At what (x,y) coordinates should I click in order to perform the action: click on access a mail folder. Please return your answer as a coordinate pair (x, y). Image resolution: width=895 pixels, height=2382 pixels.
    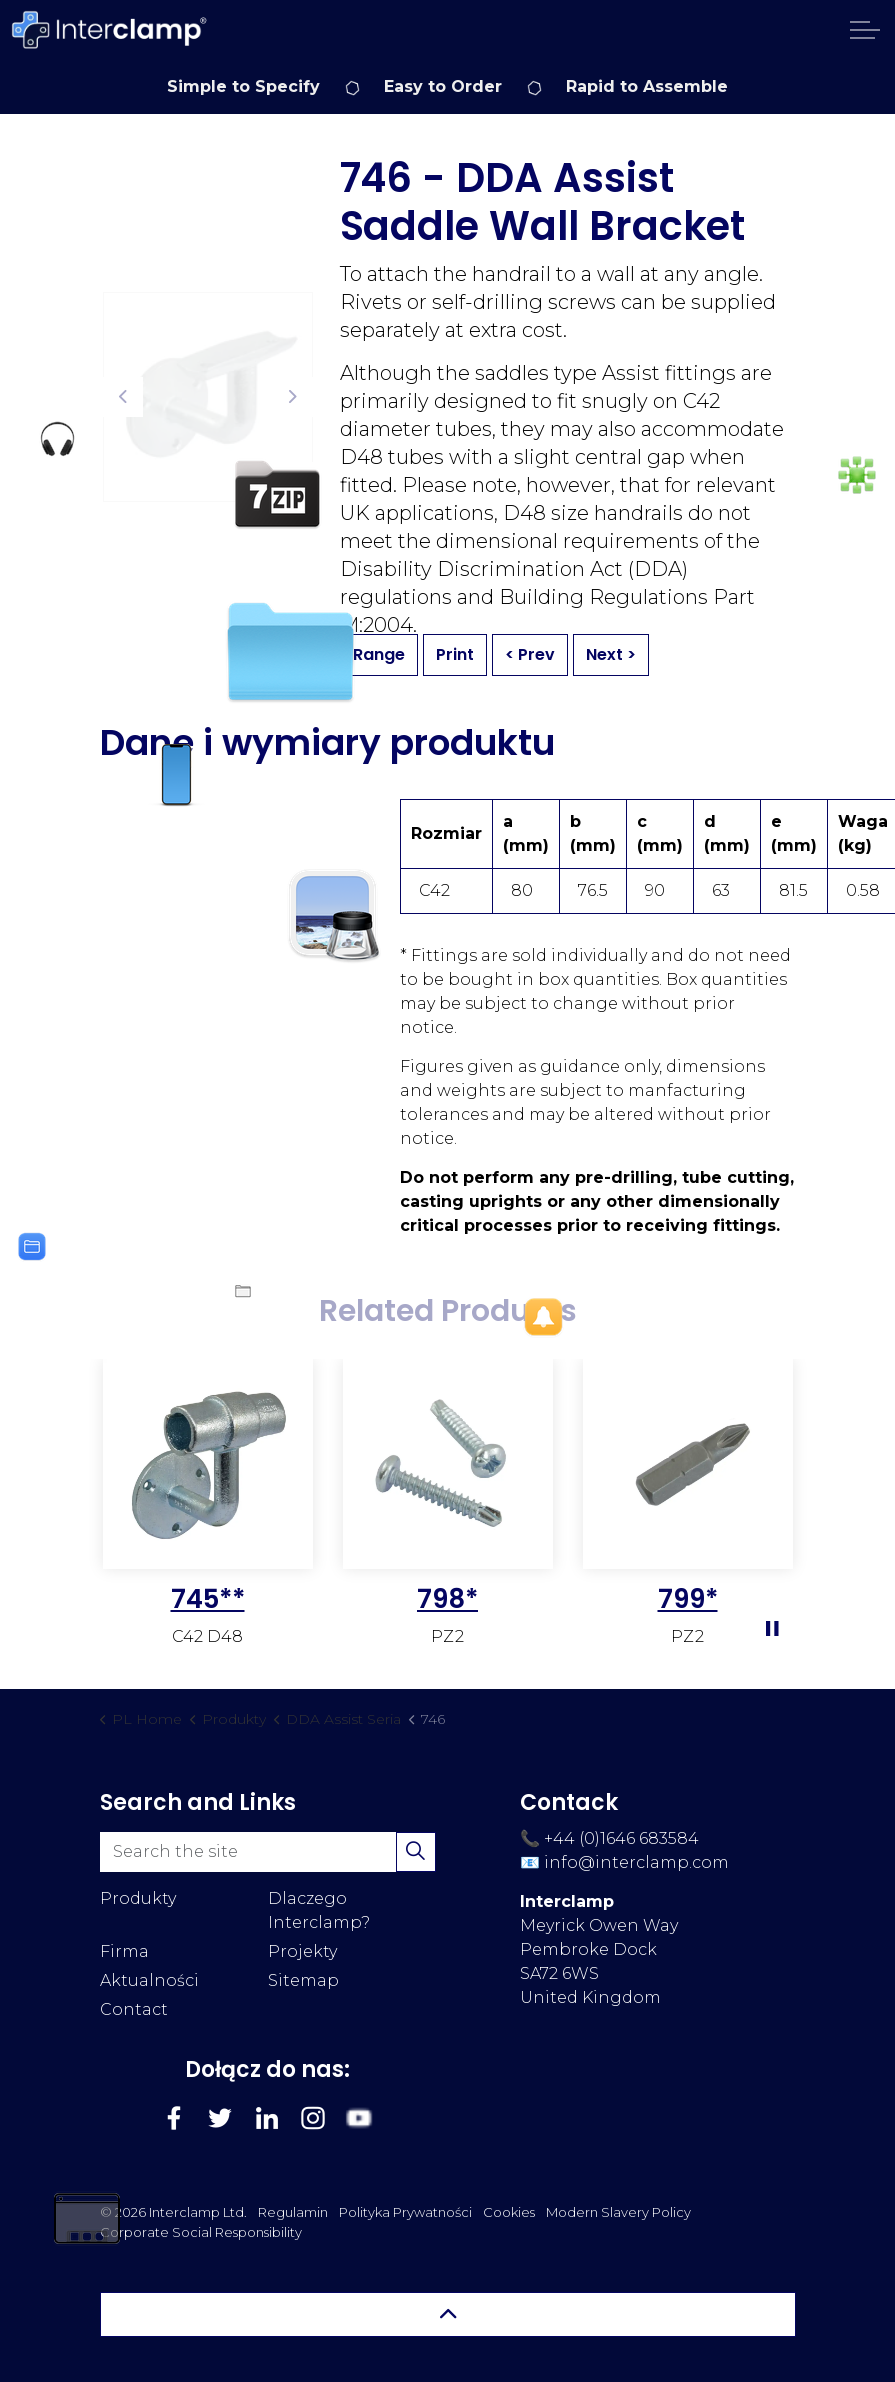
    Looking at the image, I should click on (243, 1291).